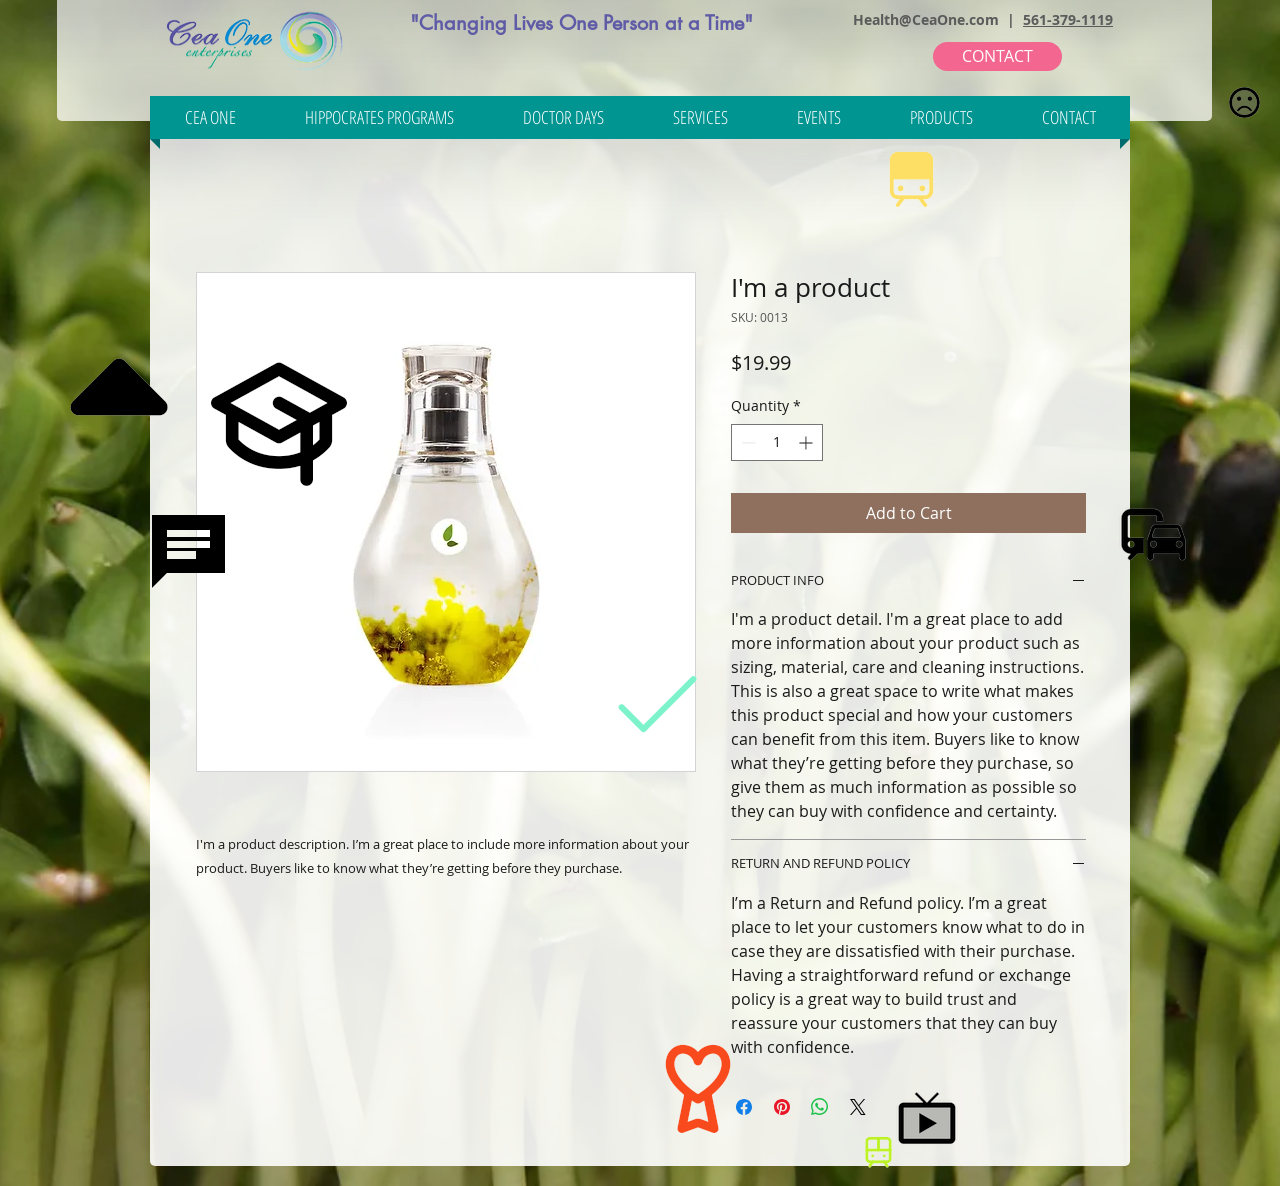 The height and width of the screenshot is (1186, 1280). Describe the element at coordinates (188, 551) in the screenshot. I see `open chat or messaging` at that location.